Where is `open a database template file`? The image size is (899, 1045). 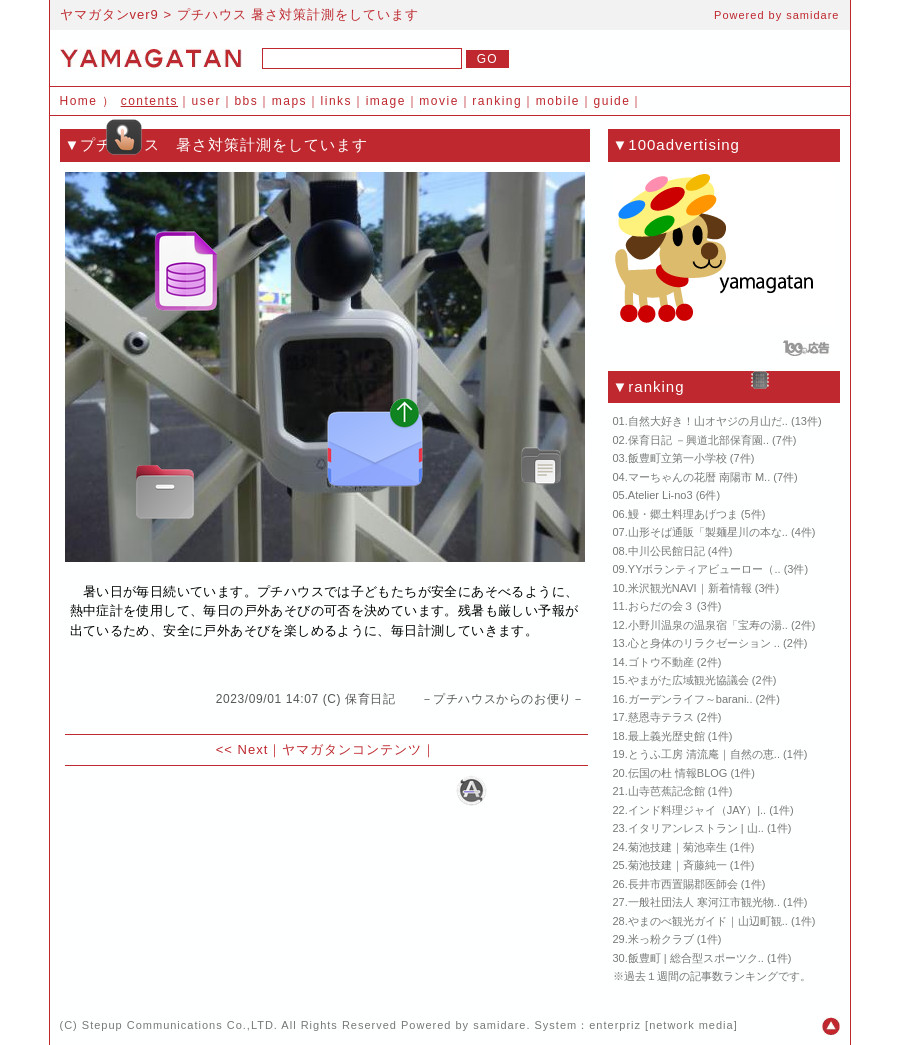 open a database template file is located at coordinates (186, 271).